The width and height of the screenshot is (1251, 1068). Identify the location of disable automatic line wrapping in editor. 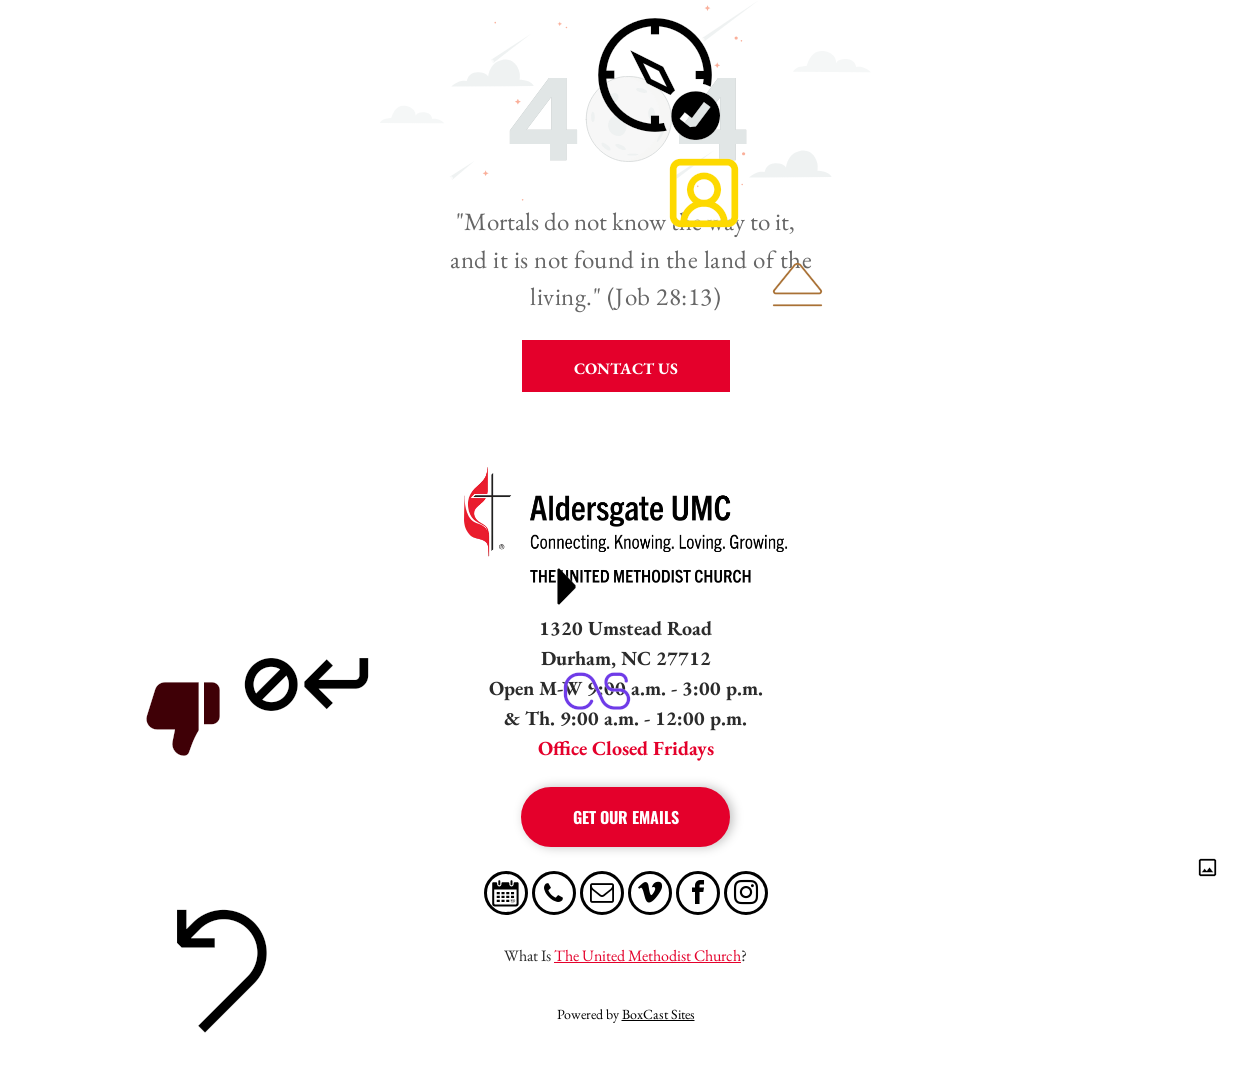
(306, 684).